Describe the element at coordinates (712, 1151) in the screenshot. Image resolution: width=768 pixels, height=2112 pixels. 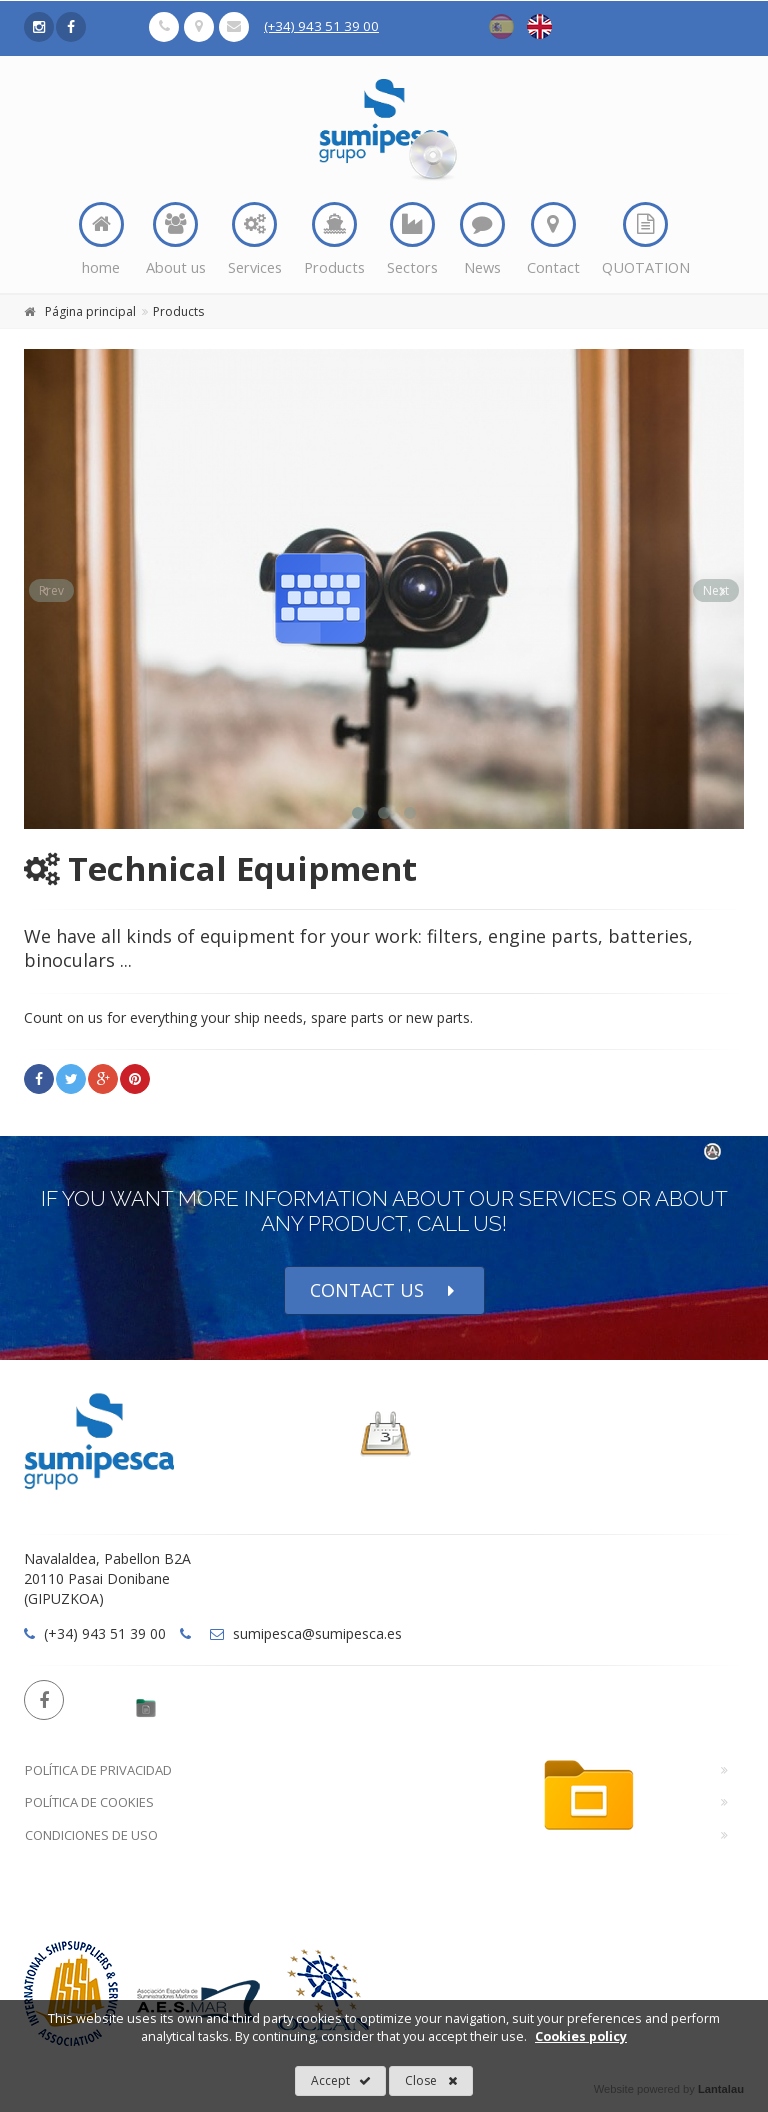
I see `check for and install system software updates` at that location.